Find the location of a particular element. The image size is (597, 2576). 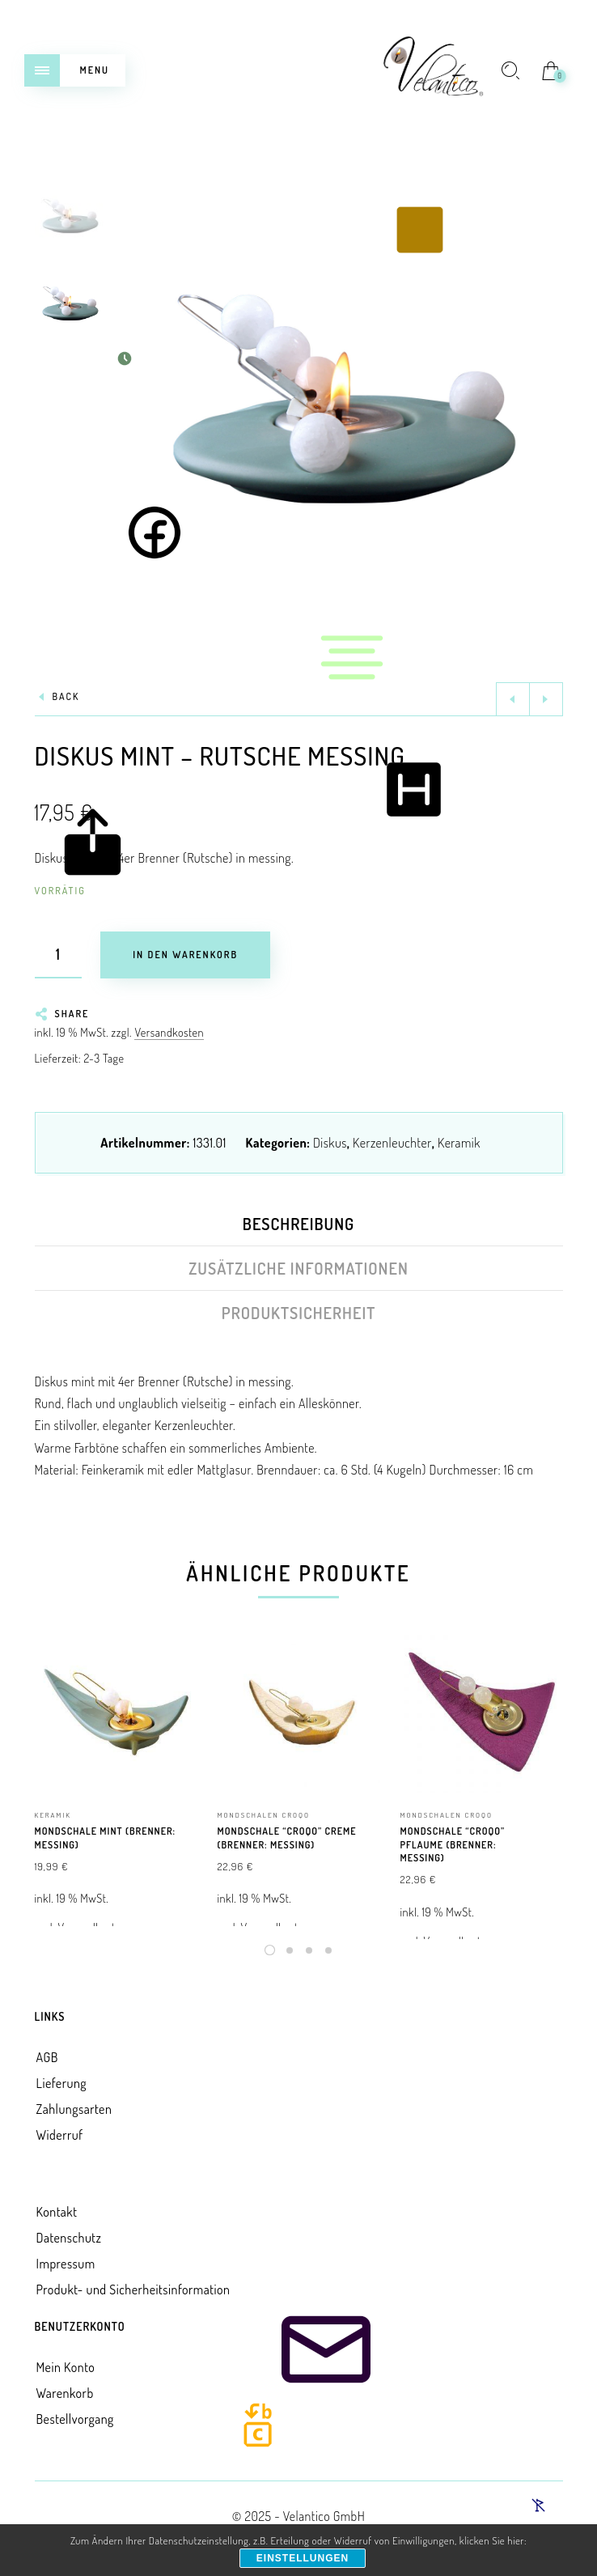

center align text is located at coordinates (352, 659).